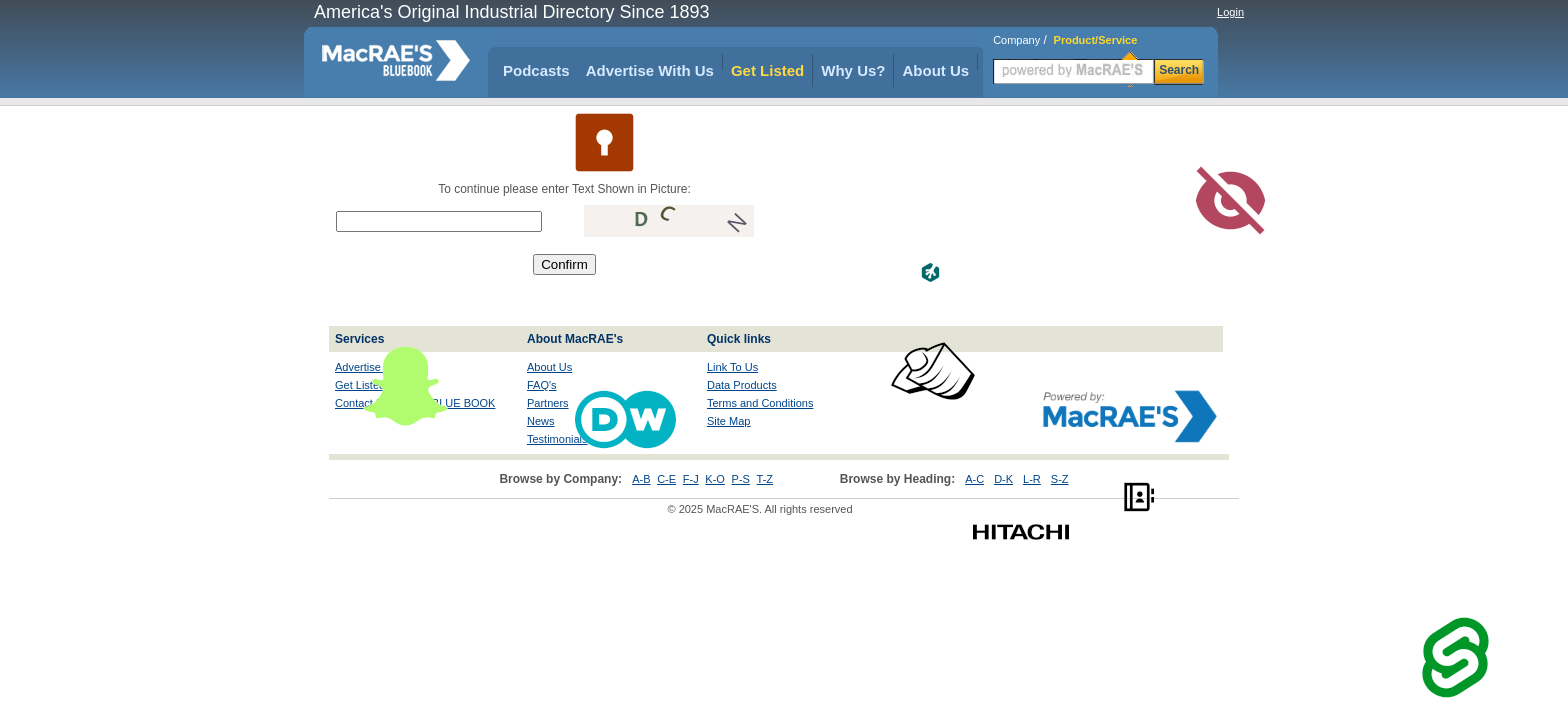  Describe the element at coordinates (933, 371) in the screenshot. I see `lefthook git hooks manager logo` at that location.